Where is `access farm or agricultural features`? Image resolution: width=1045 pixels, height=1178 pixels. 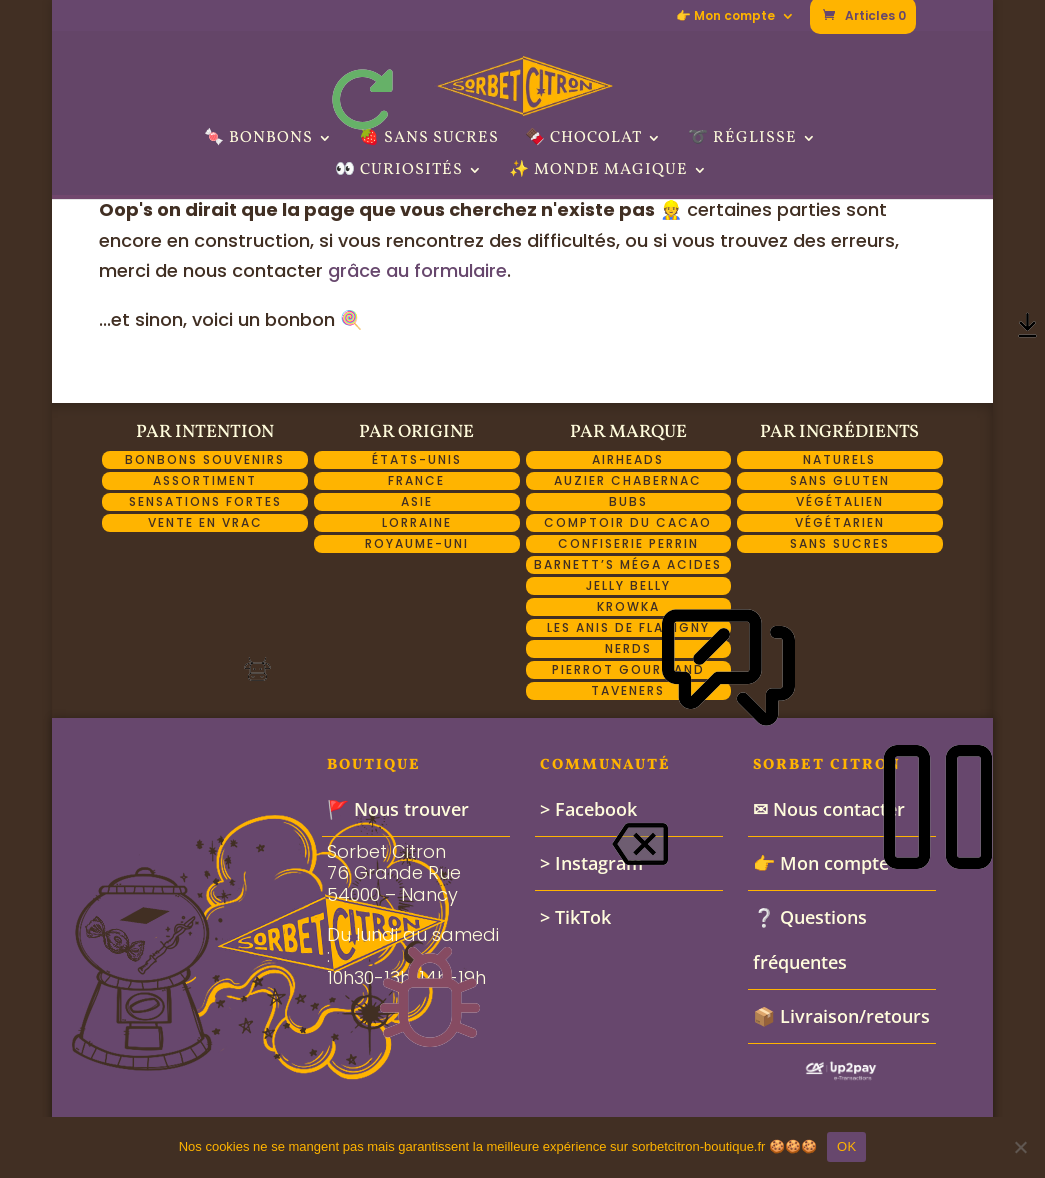 access farm or agricultural features is located at coordinates (257, 669).